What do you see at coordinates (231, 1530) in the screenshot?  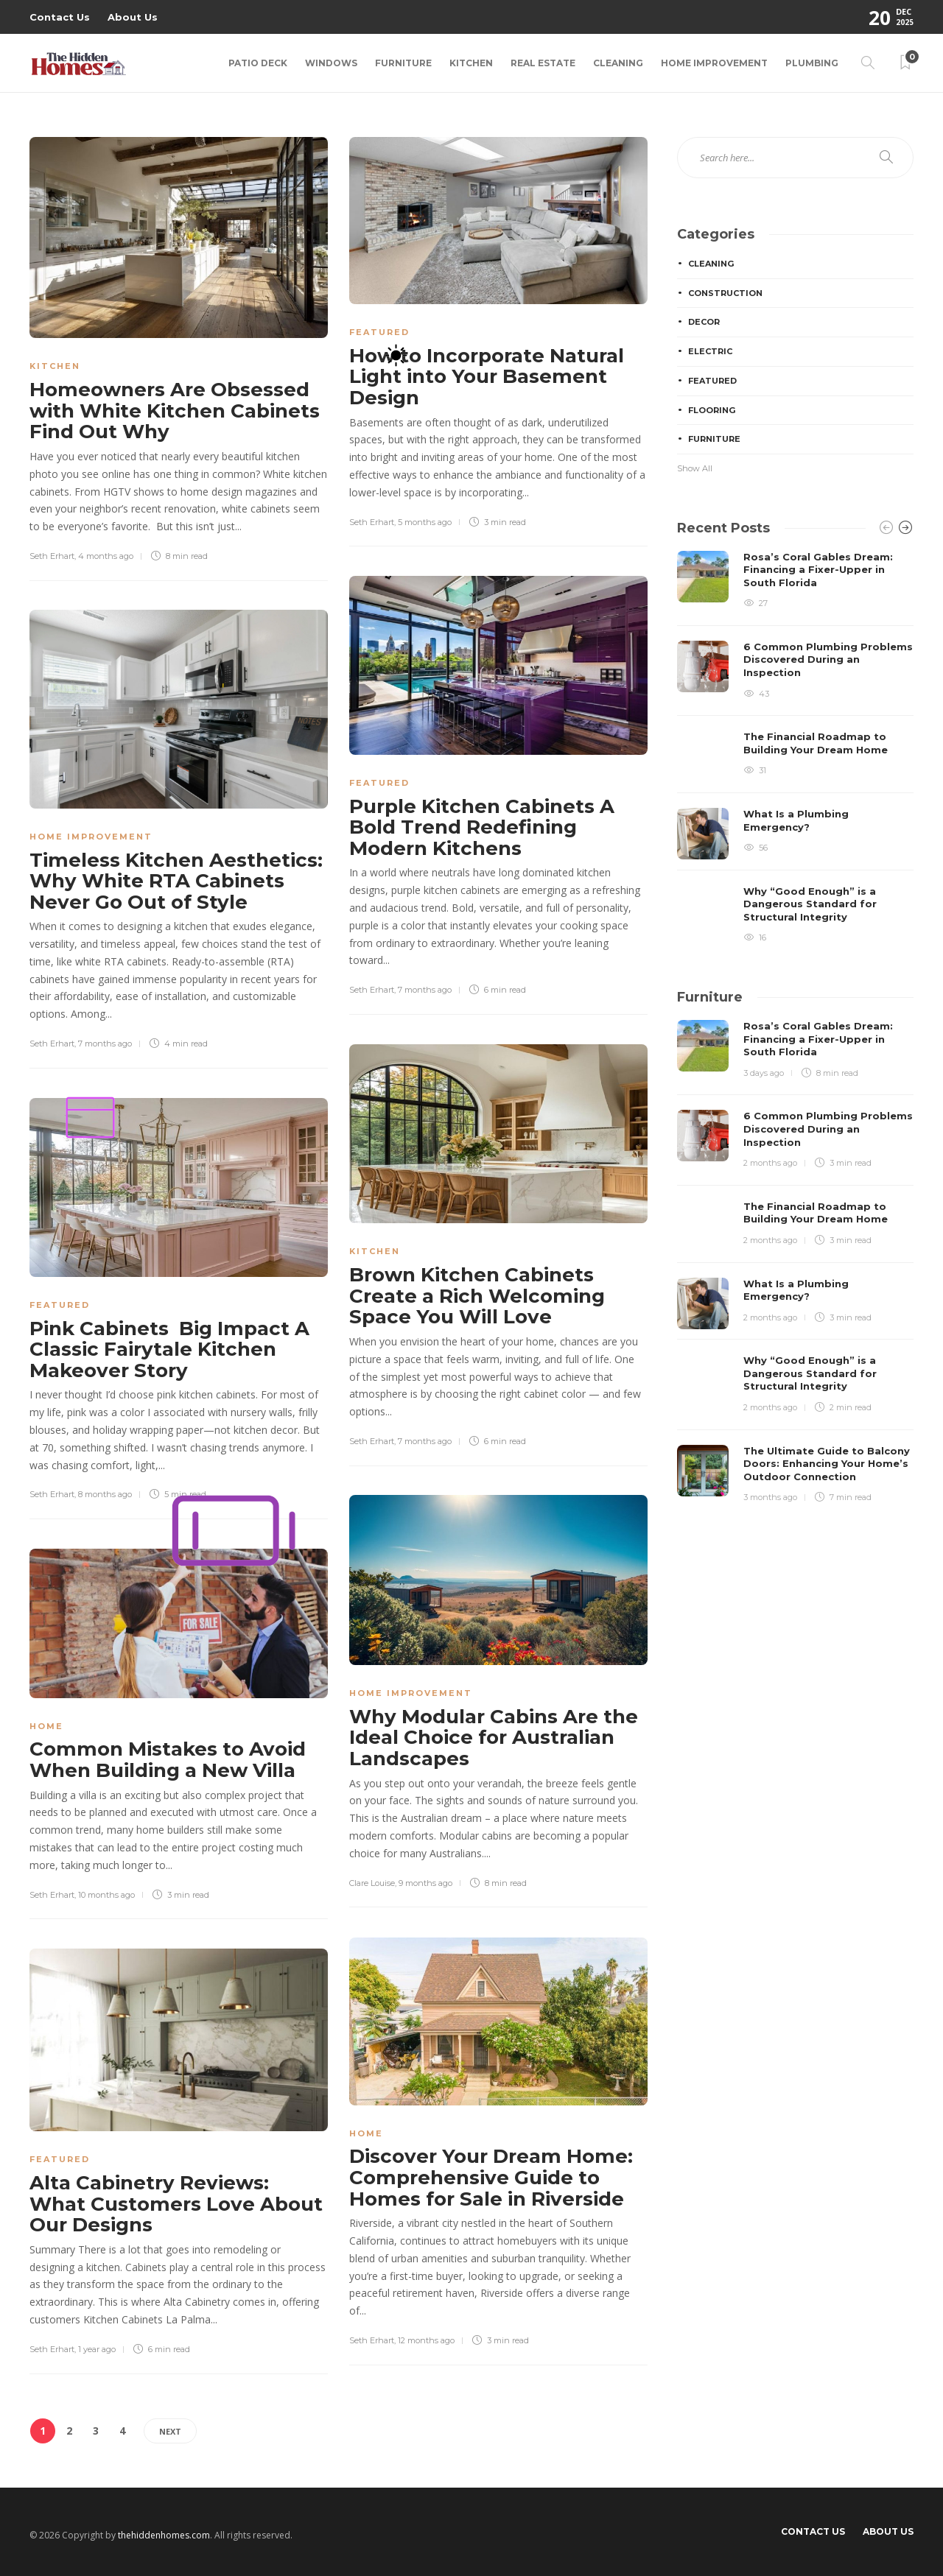 I see `indicates low battery level` at bounding box center [231, 1530].